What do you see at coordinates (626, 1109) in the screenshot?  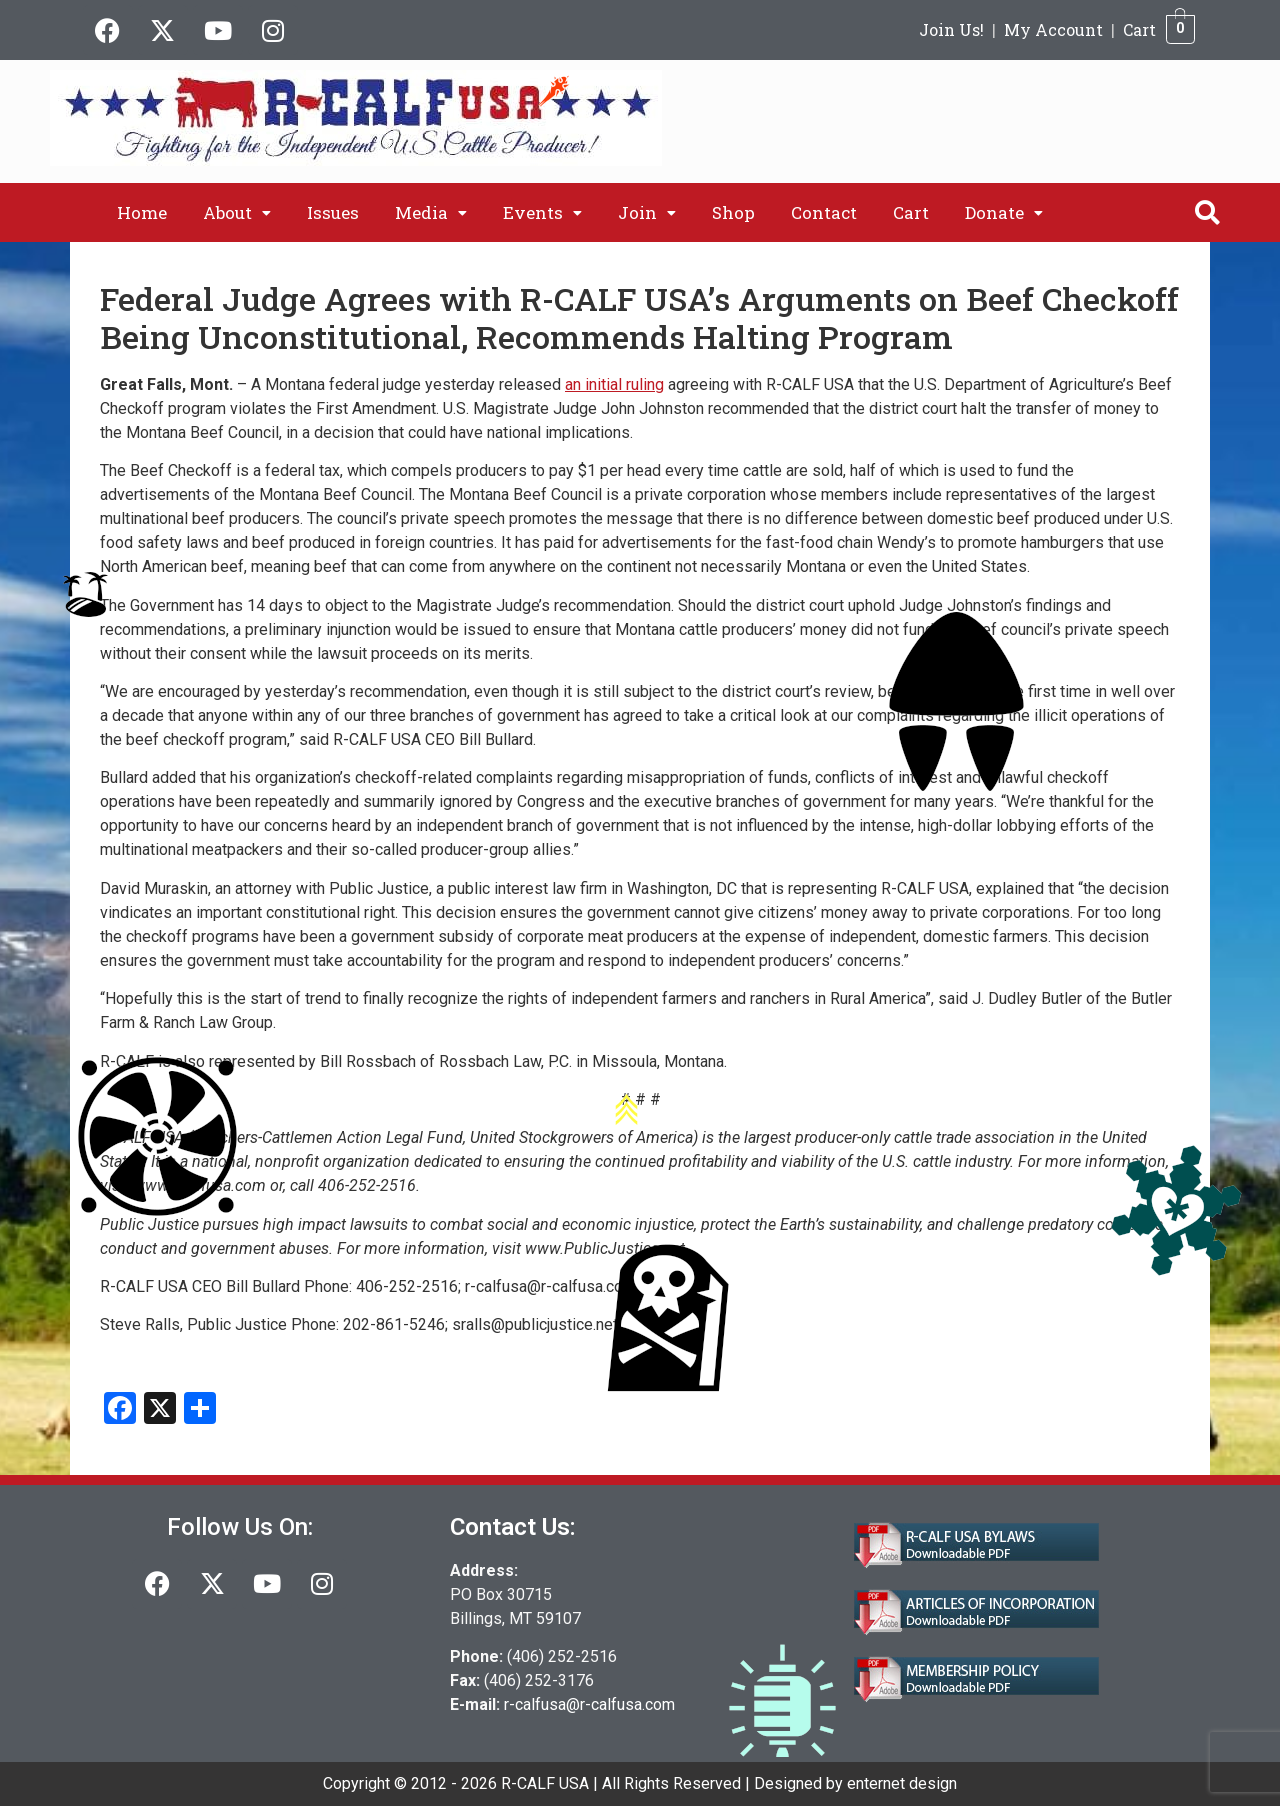 I see `indicates sergeant rank or military status` at bounding box center [626, 1109].